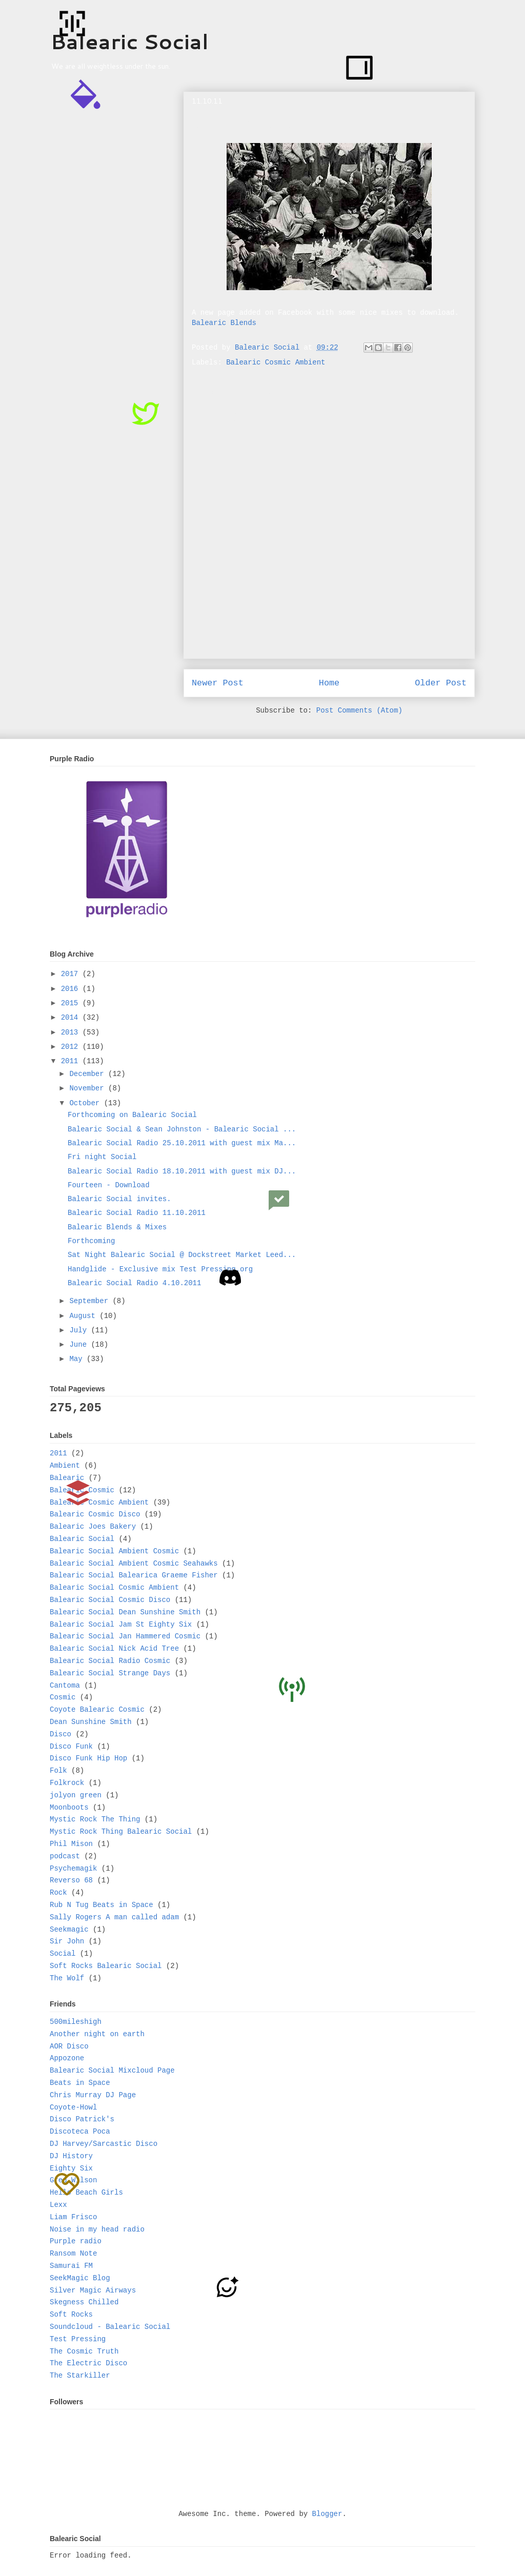 The height and width of the screenshot is (2576, 525). What do you see at coordinates (292, 1689) in the screenshot?
I see `start a live broadcast or stream` at bounding box center [292, 1689].